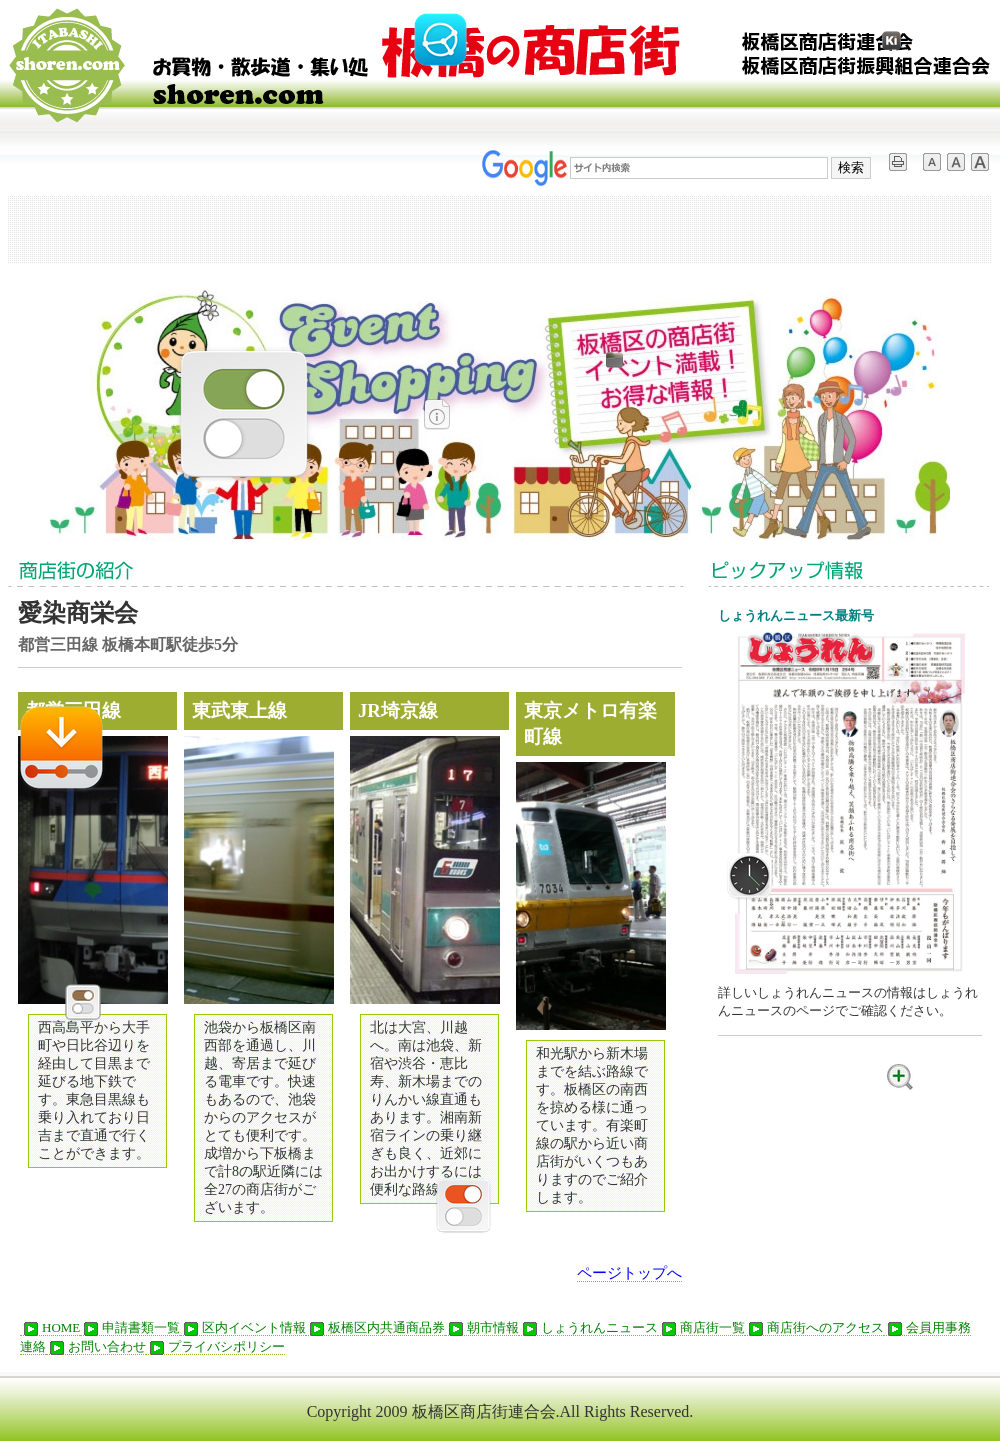  I want to click on view the readme documentation file, so click(437, 414).